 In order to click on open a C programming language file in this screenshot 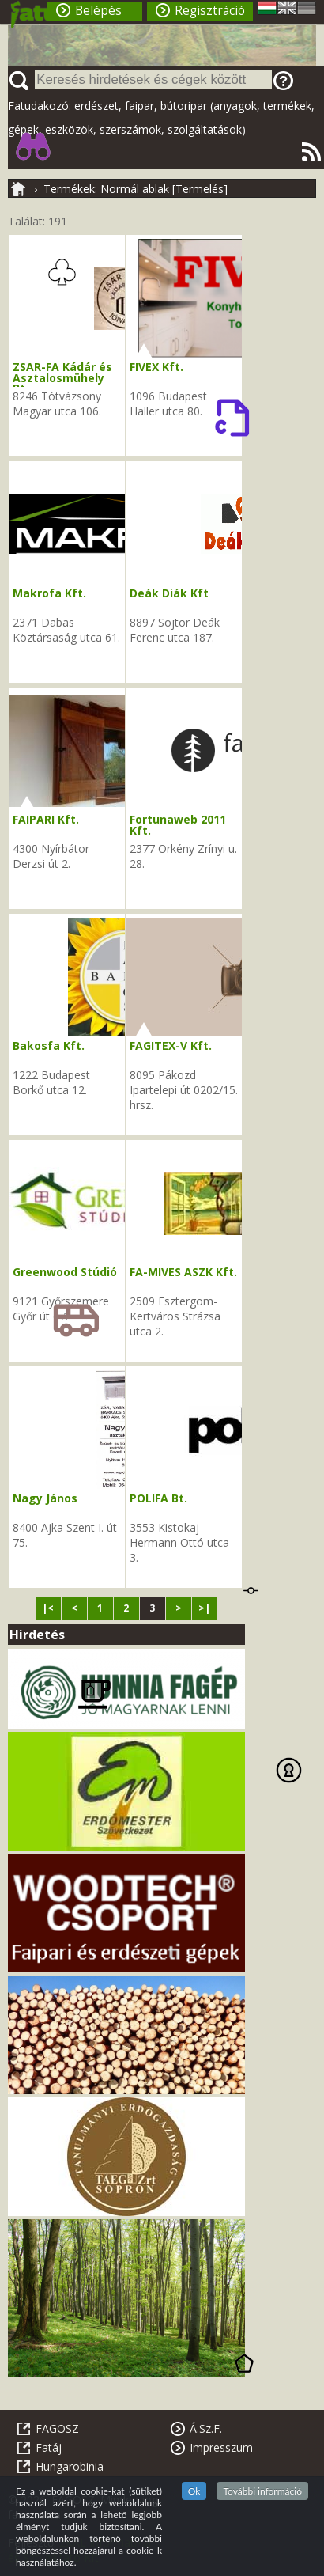, I will do `click(233, 418)`.